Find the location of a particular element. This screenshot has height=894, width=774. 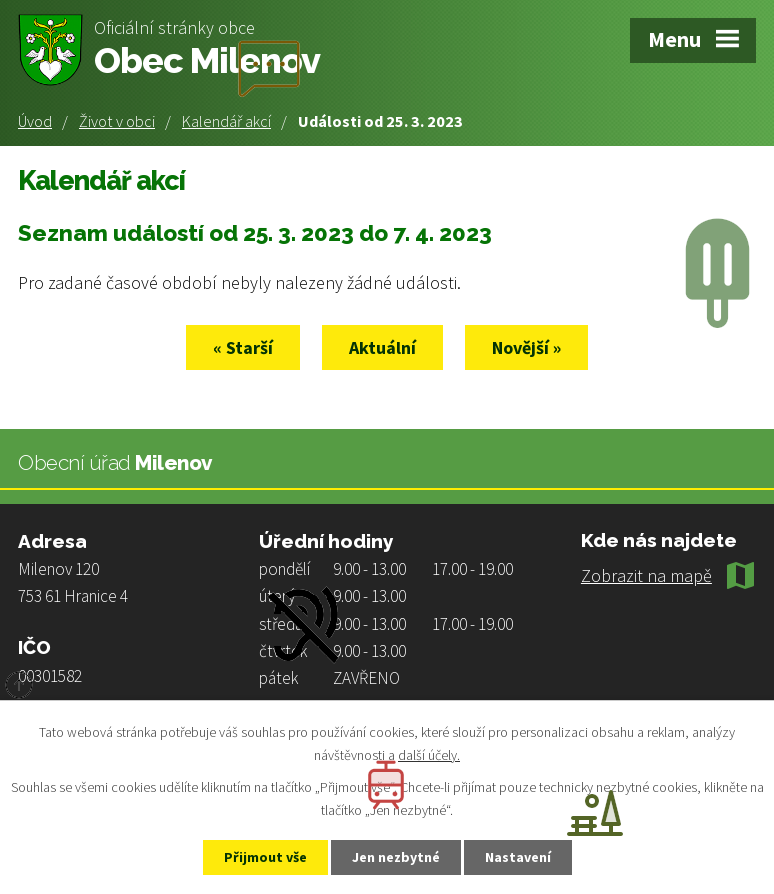

access summer treats or frozen desserts category is located at coordinates (717, 271).